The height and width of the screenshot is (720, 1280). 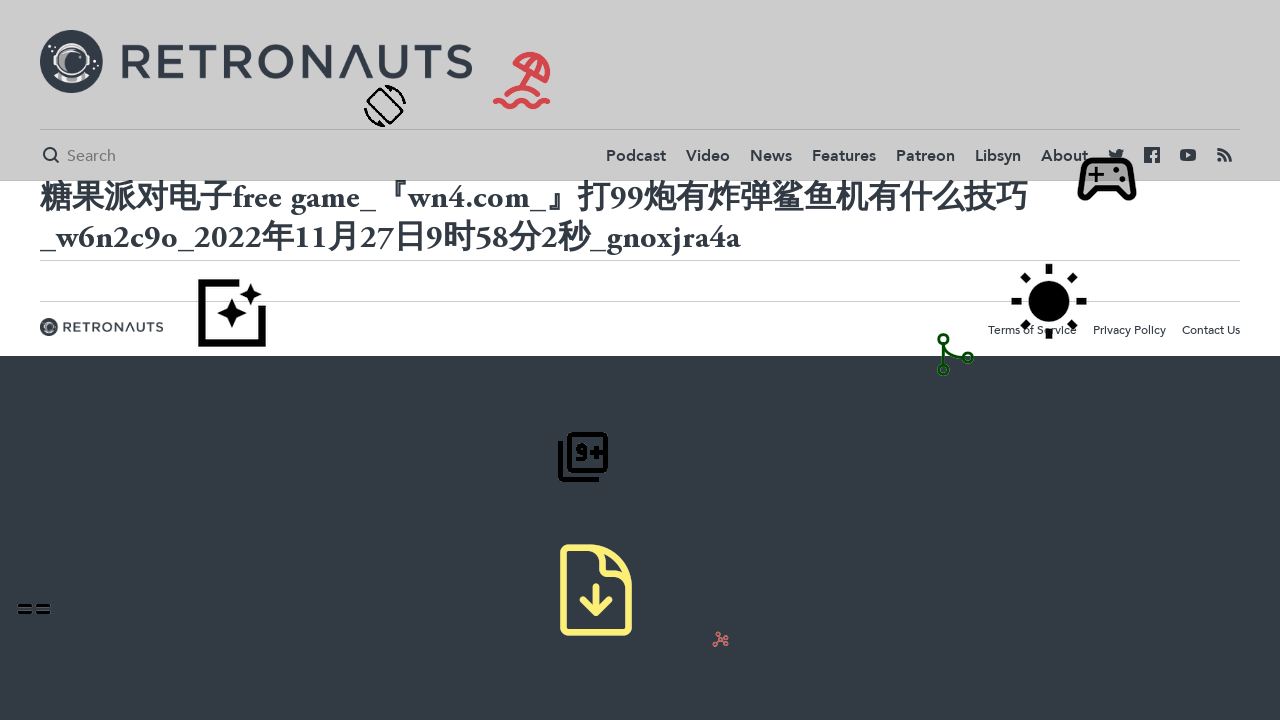 I want to click on indicates 9 or more items in a collection, so click(x=583, y=457).